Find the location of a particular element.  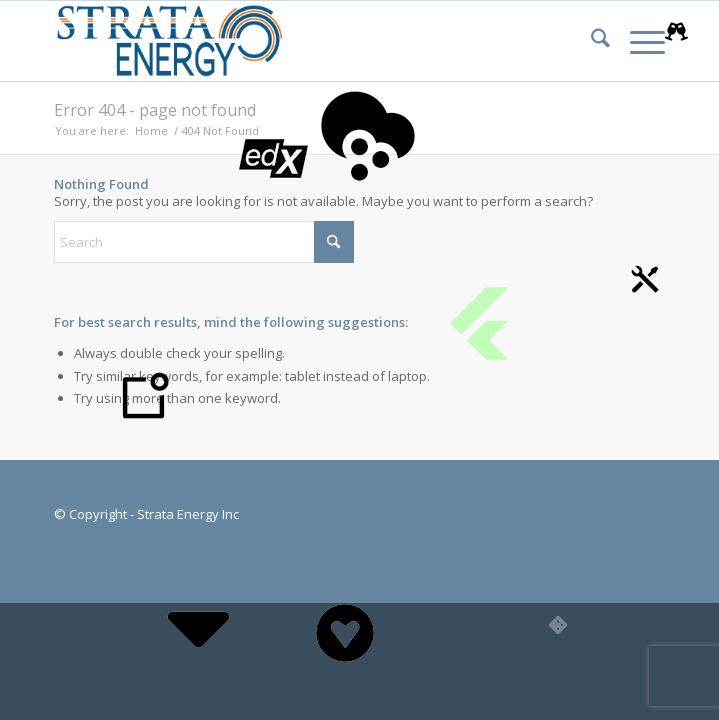

git version control logo is located at coordinates (558, 625).